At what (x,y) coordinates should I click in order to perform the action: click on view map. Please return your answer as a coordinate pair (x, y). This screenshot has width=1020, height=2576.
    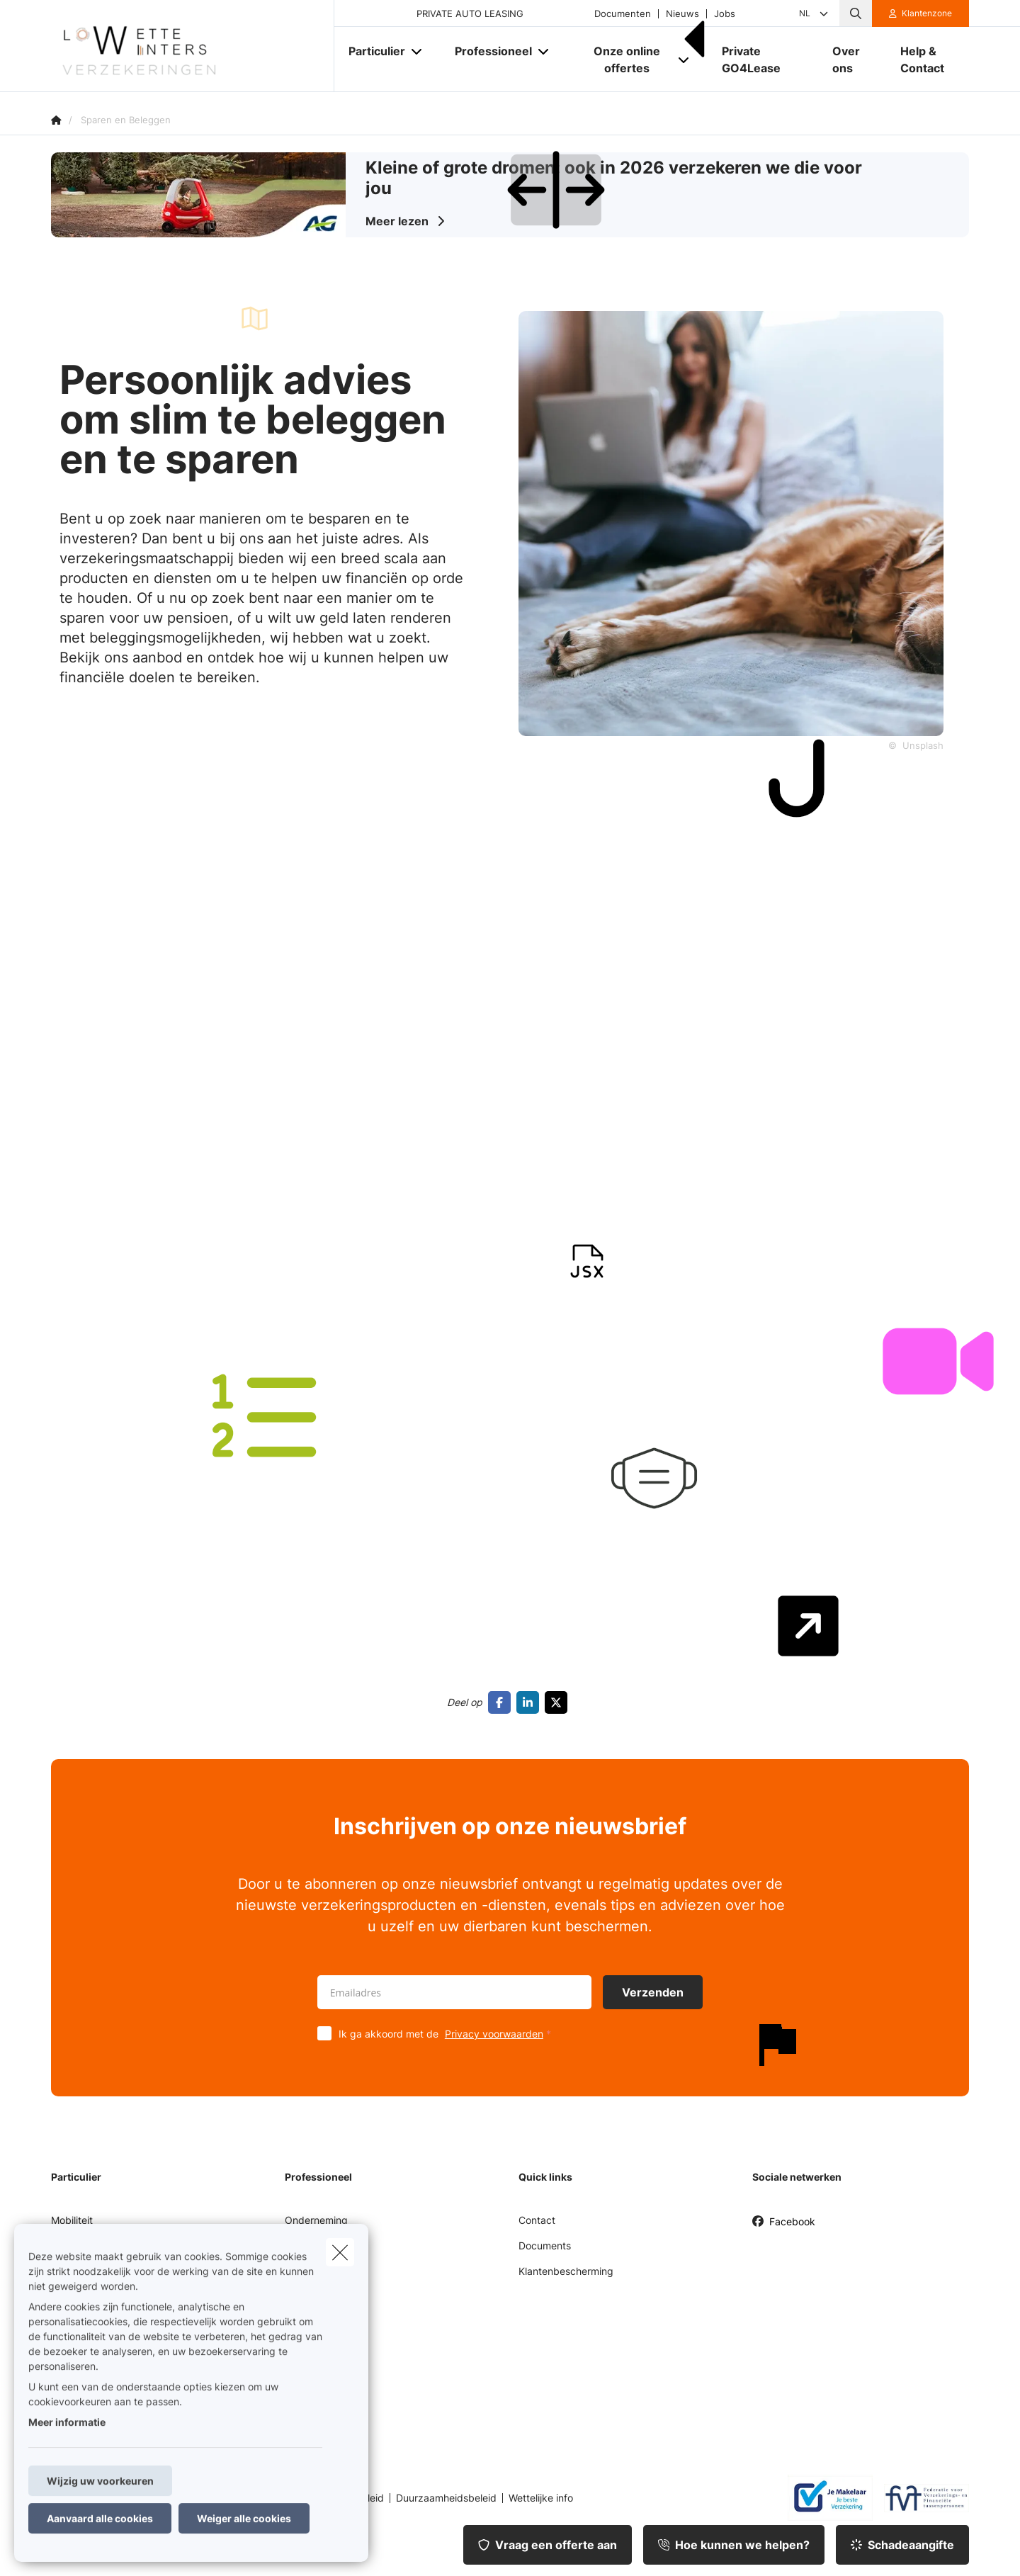
    Looking at the image, I should click on (254, 318).